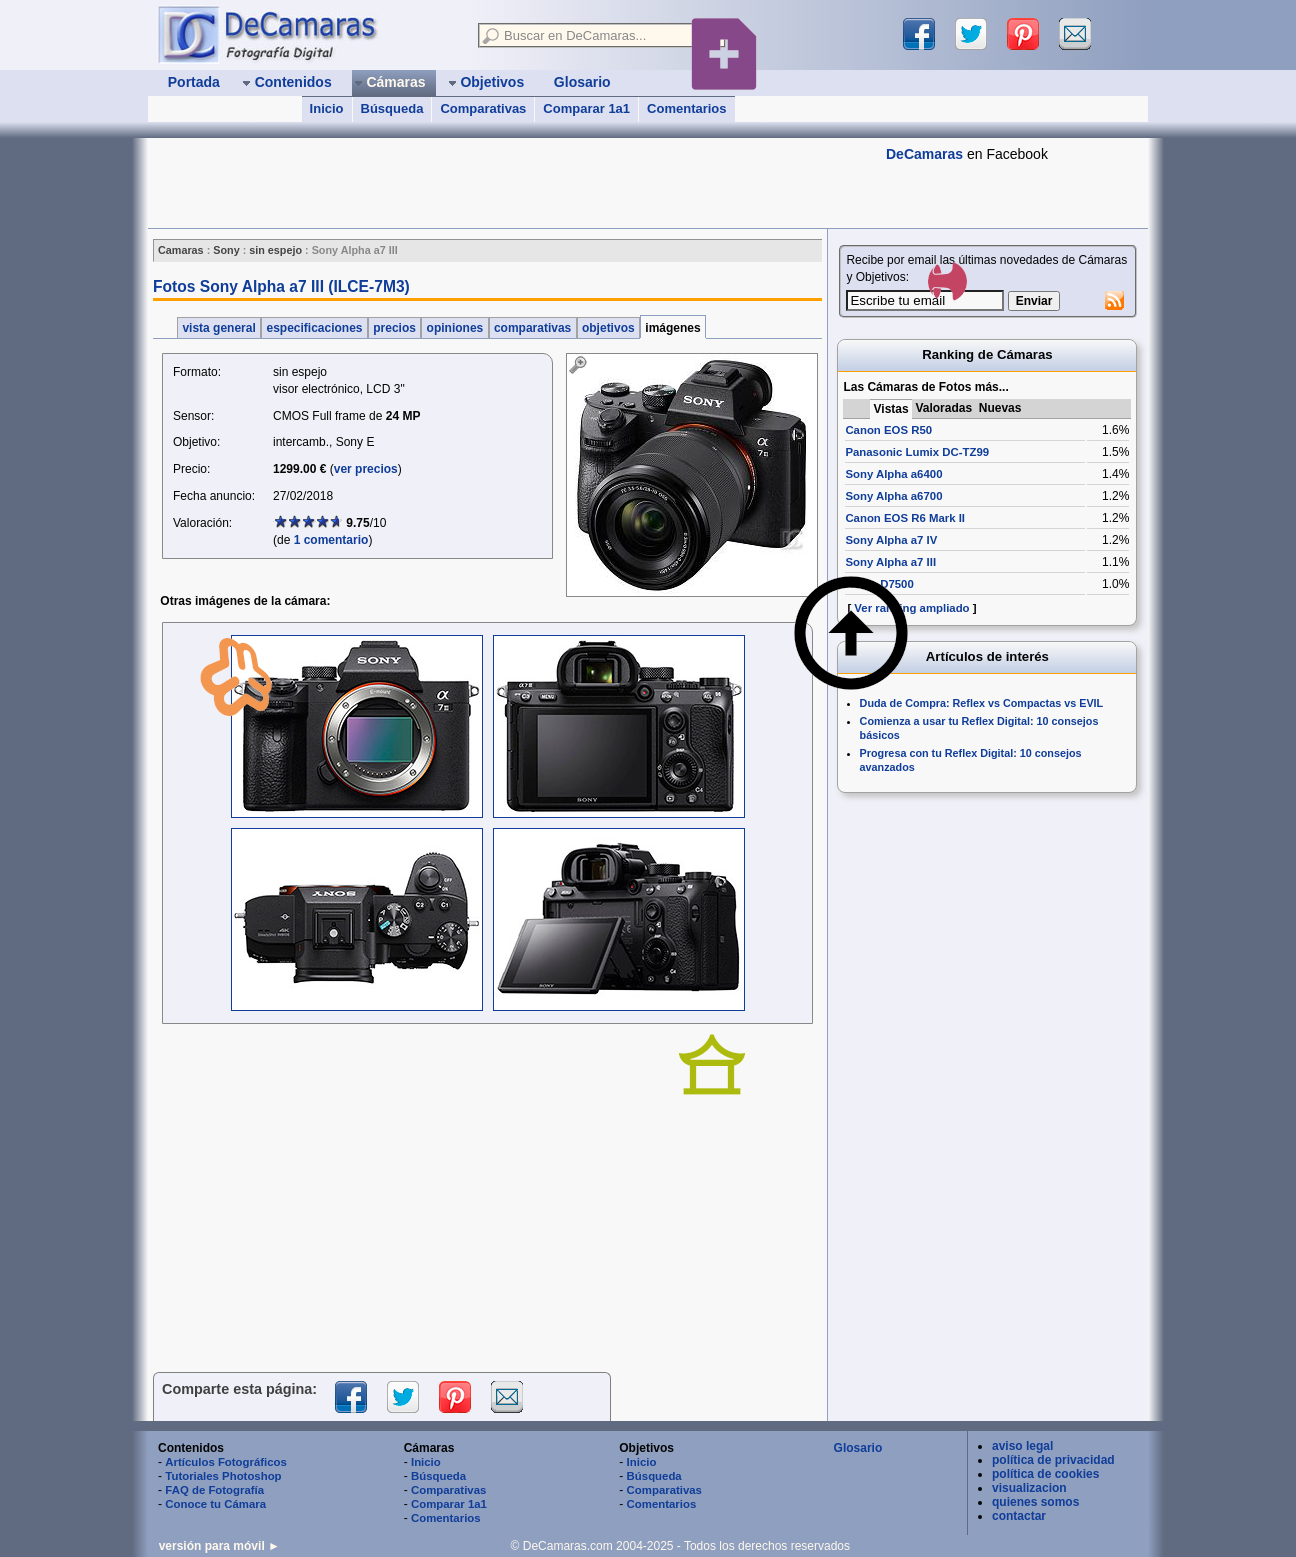 This screenshot has width=1296, height=1557. What do you see at coordinates (724, 54) in the screenshot?
I see `create a new file` at bounding box center [724, 54].